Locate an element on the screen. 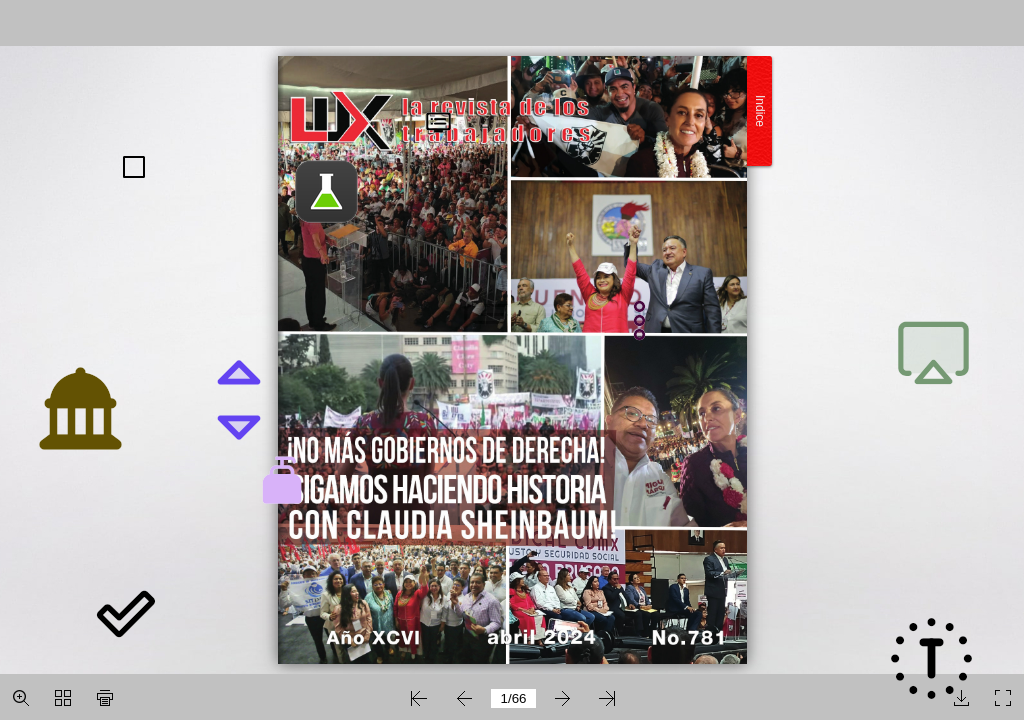 The width and height of the screenshot is (1024, 720). confirm or submit an action is located at coordinates (125, 613).